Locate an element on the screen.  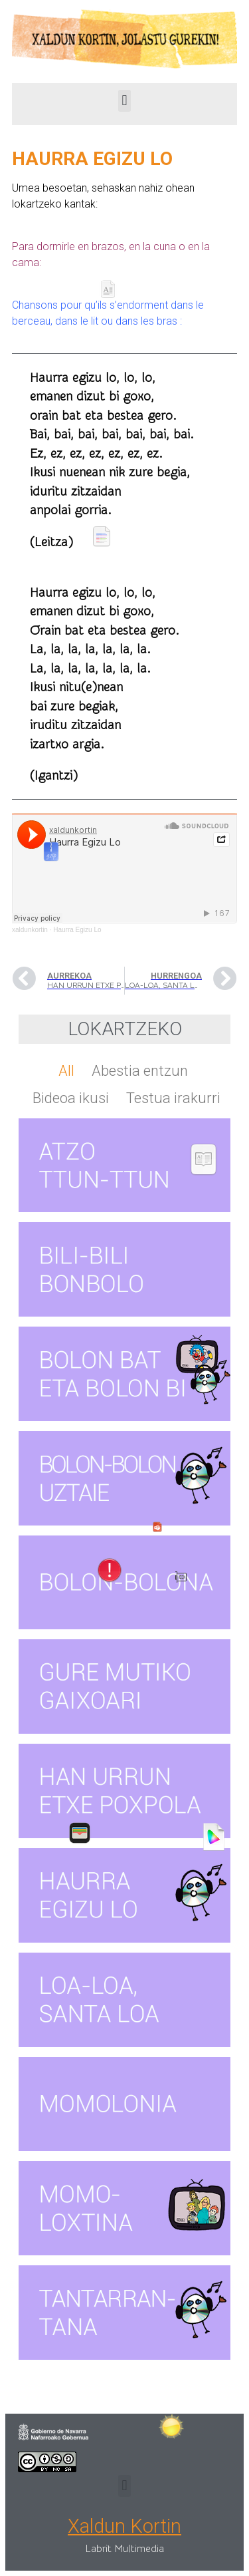
color profile document for color management is located at coordinates (214, 1838).